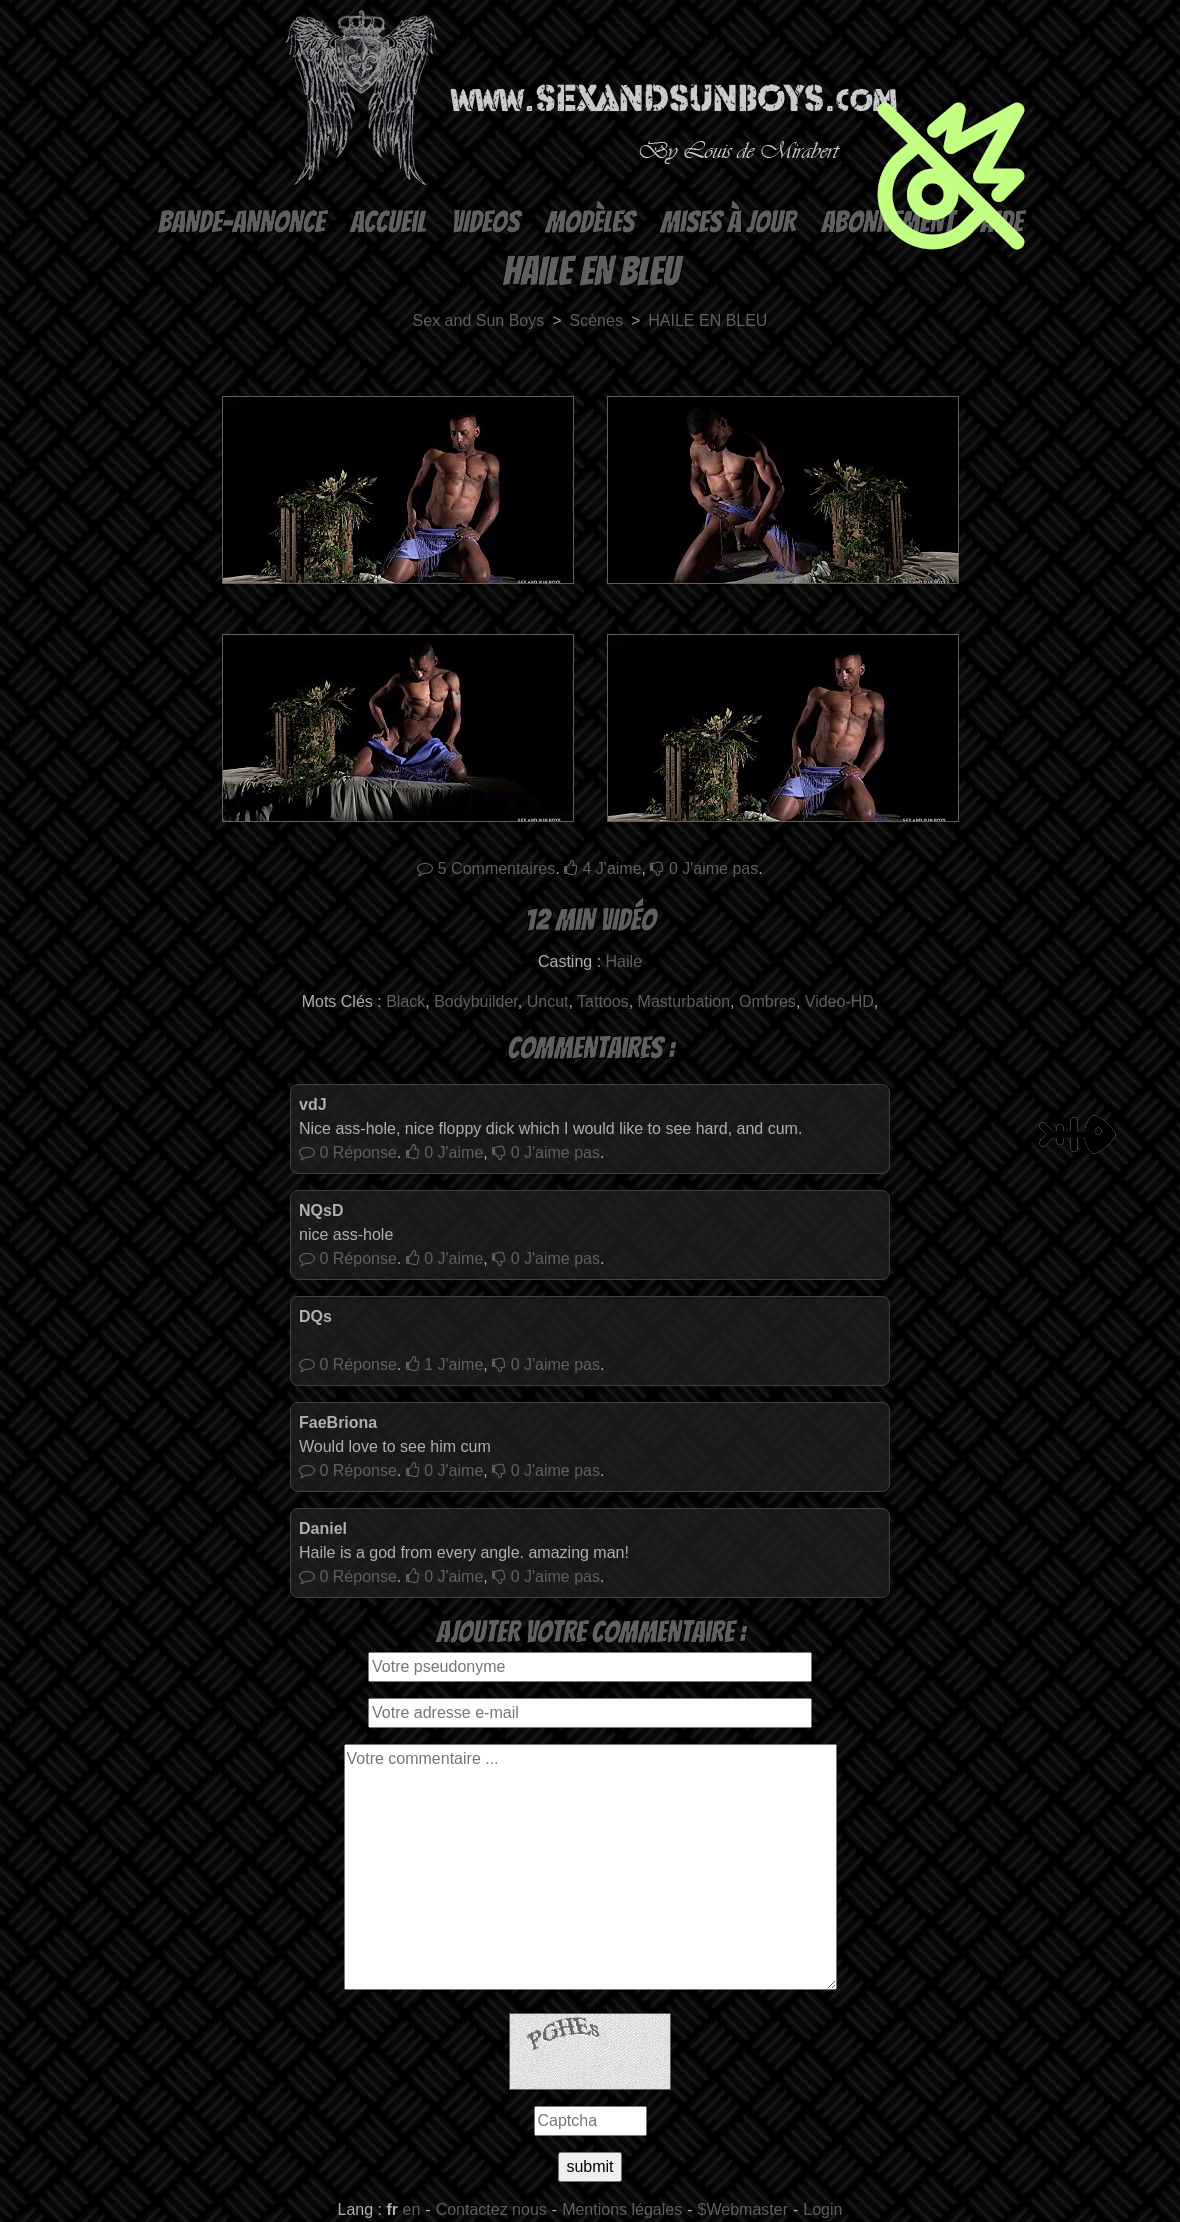 The width and height of the screenshot is (1180, 2222). Describe the element at coordinates (951, 176) in the screenshot. I see `disable meteor or impact effects` at that location.